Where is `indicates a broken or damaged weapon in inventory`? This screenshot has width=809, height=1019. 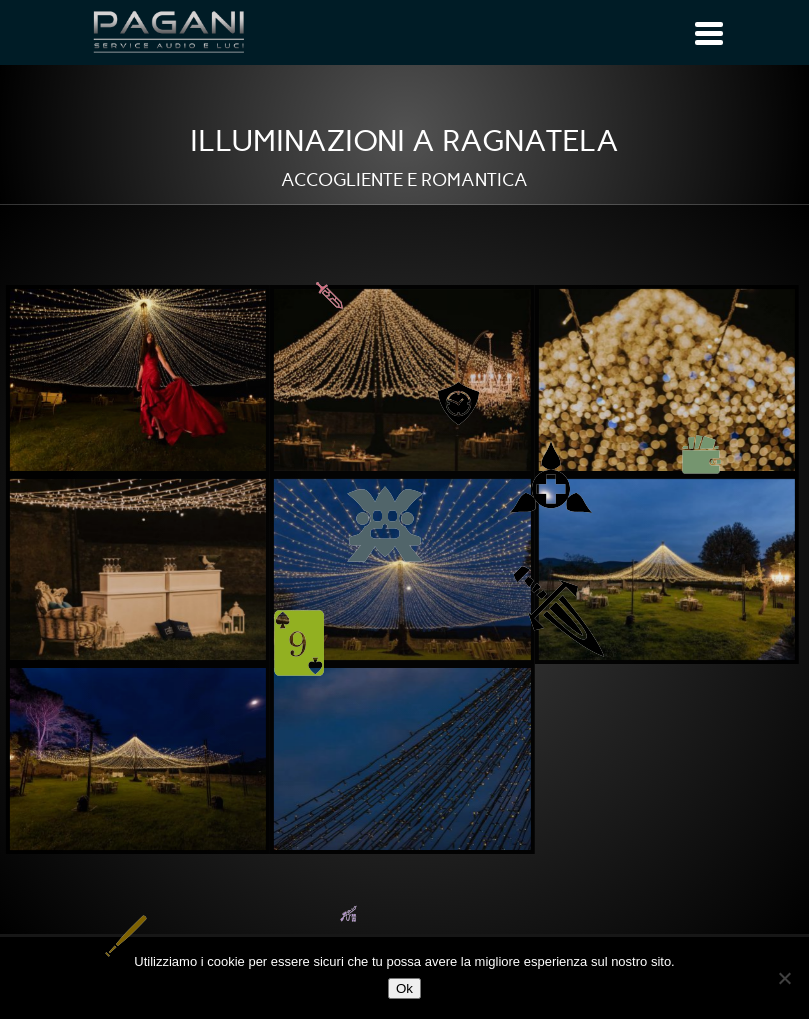 indicates a broken or damaged weapon in inventory is located at coordinates (329, 295).